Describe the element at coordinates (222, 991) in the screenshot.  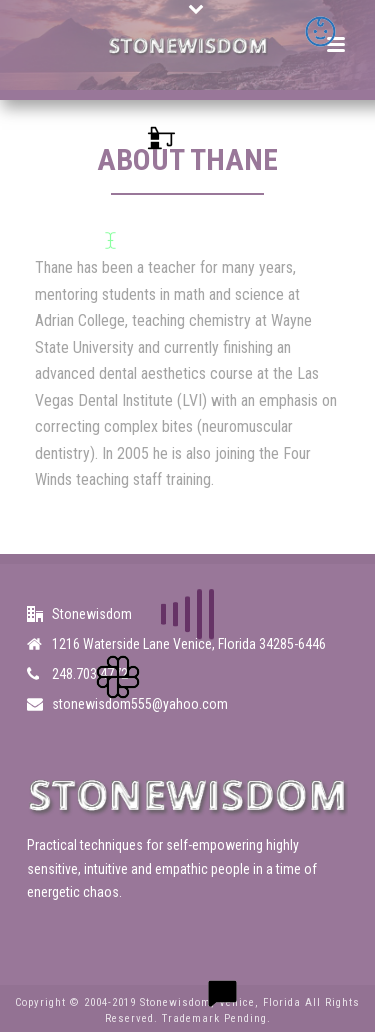
I see `open chat or messaging` at that location.